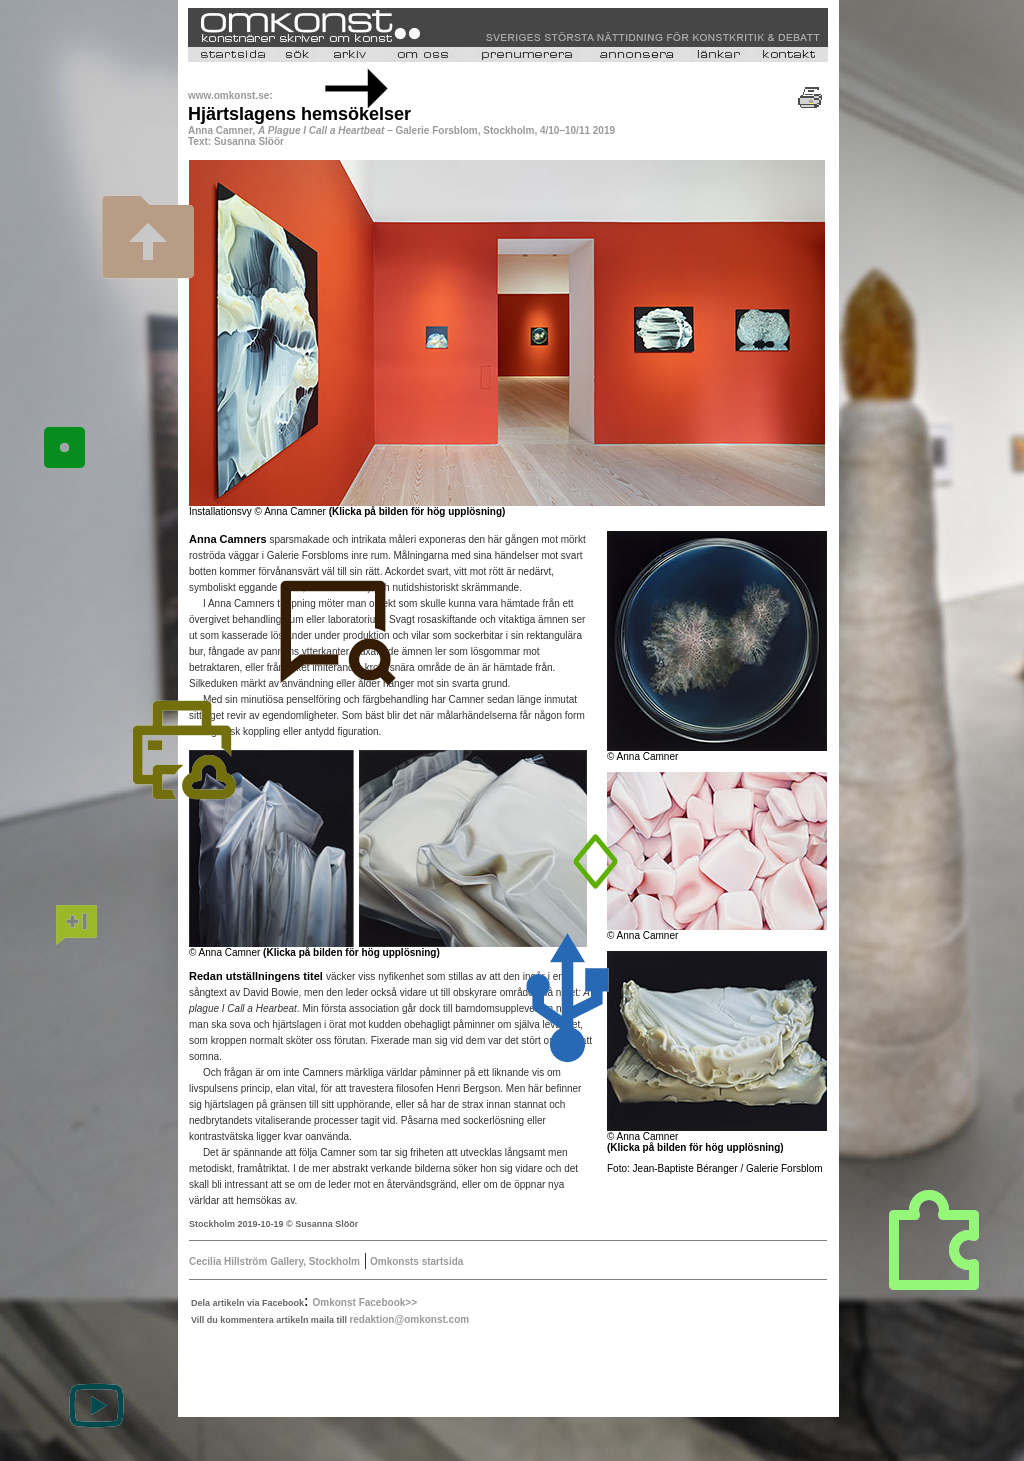 Image resolution: width=1024 pixels, height=1461 pixels. Describe the element at coordinates (934, 1245) in the screenshot. I see `access plugins or extensions` at that location.